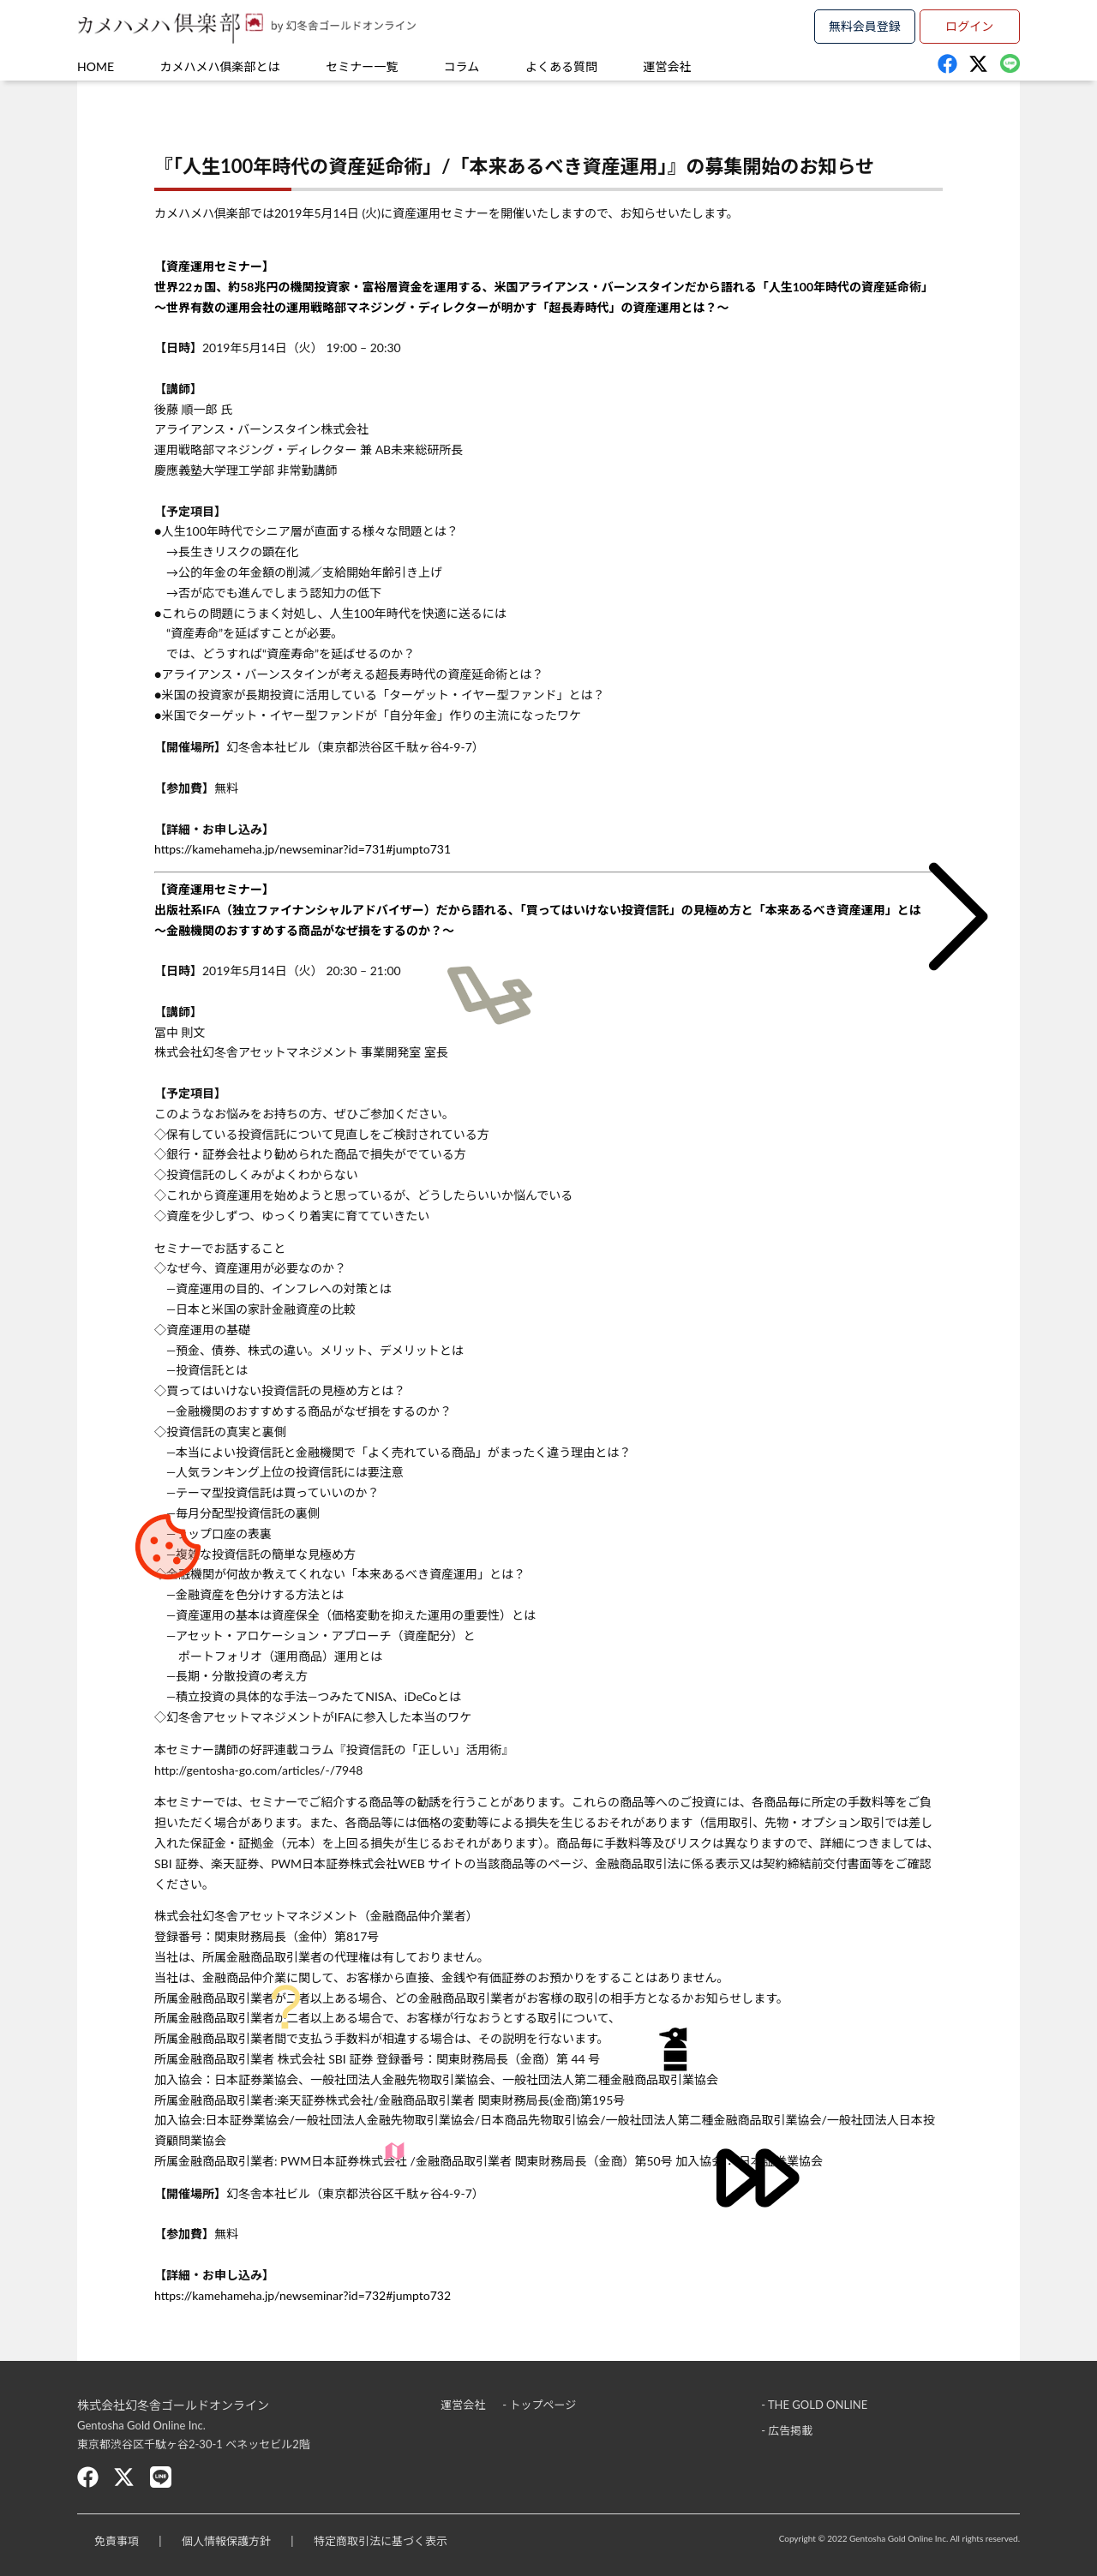  Describe the element at coordinates (168, 1547) in the screenshot. I see `manage cookie preferences and privacy settings` at that location.